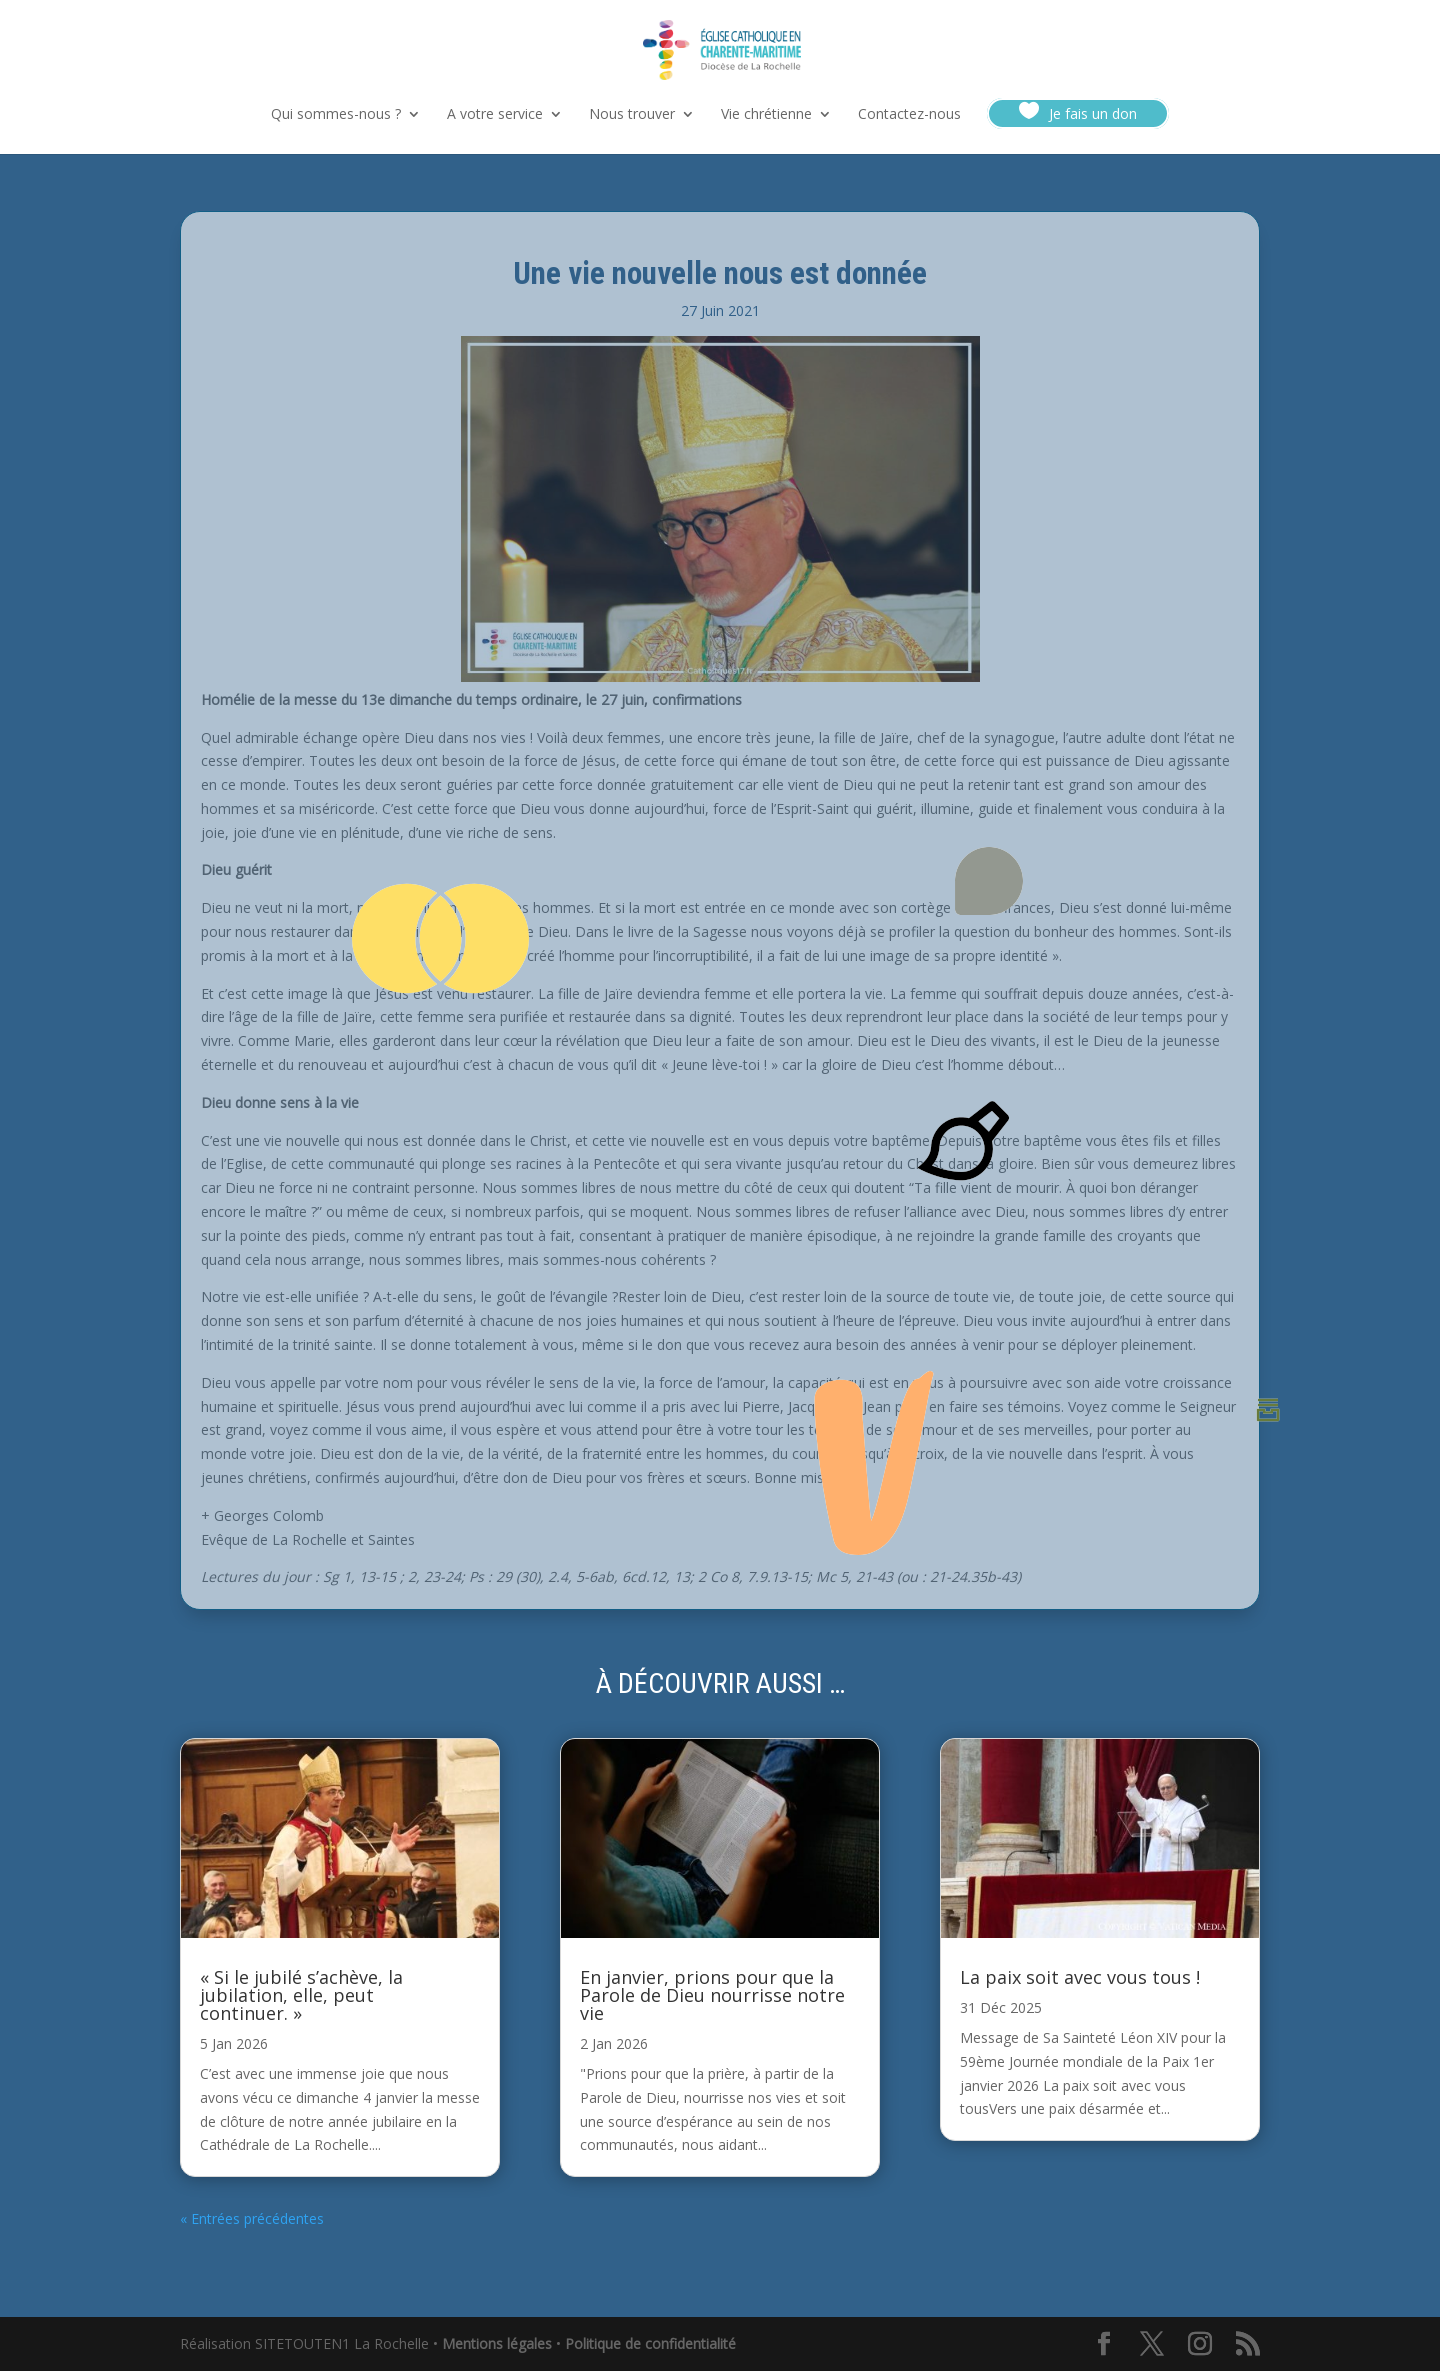 This screenshot has height=2371, width=1440. I want to click on access archived files or documents, so click(1268, 1410).